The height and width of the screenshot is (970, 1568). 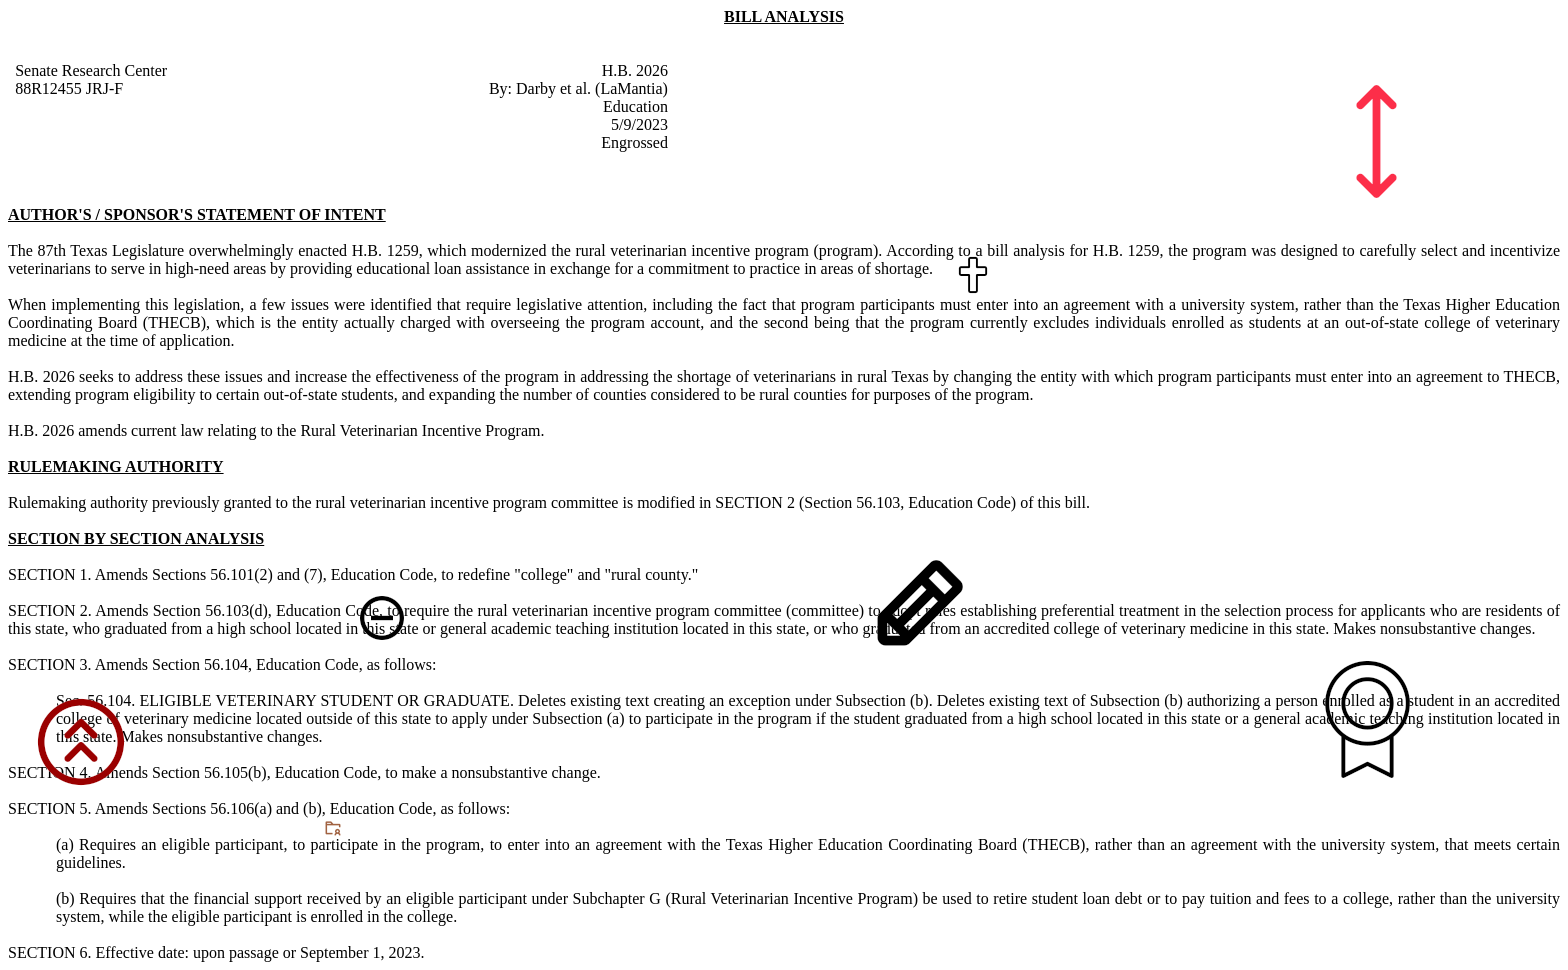 I want to click on view achievements or awards, so click(x=1367, y=719).